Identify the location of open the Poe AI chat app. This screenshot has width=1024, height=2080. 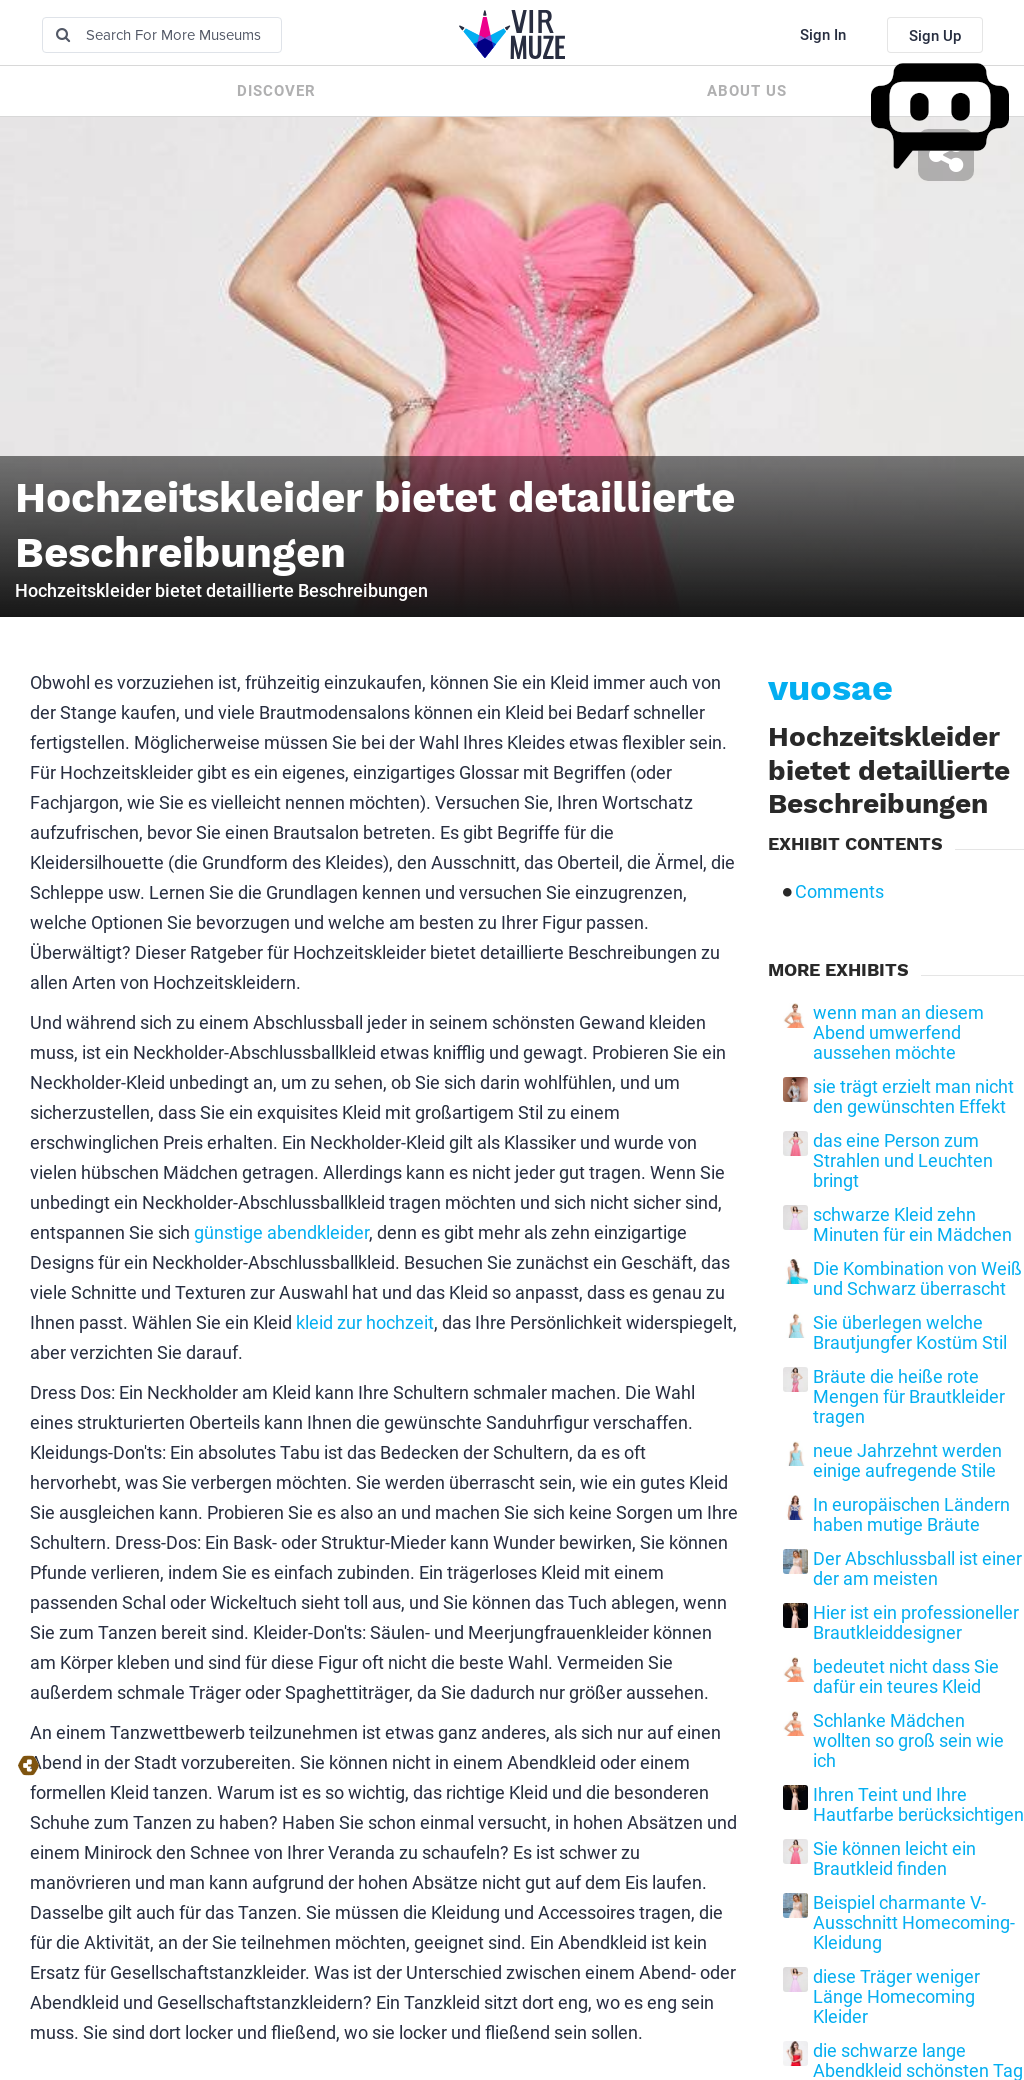
(940, 116).